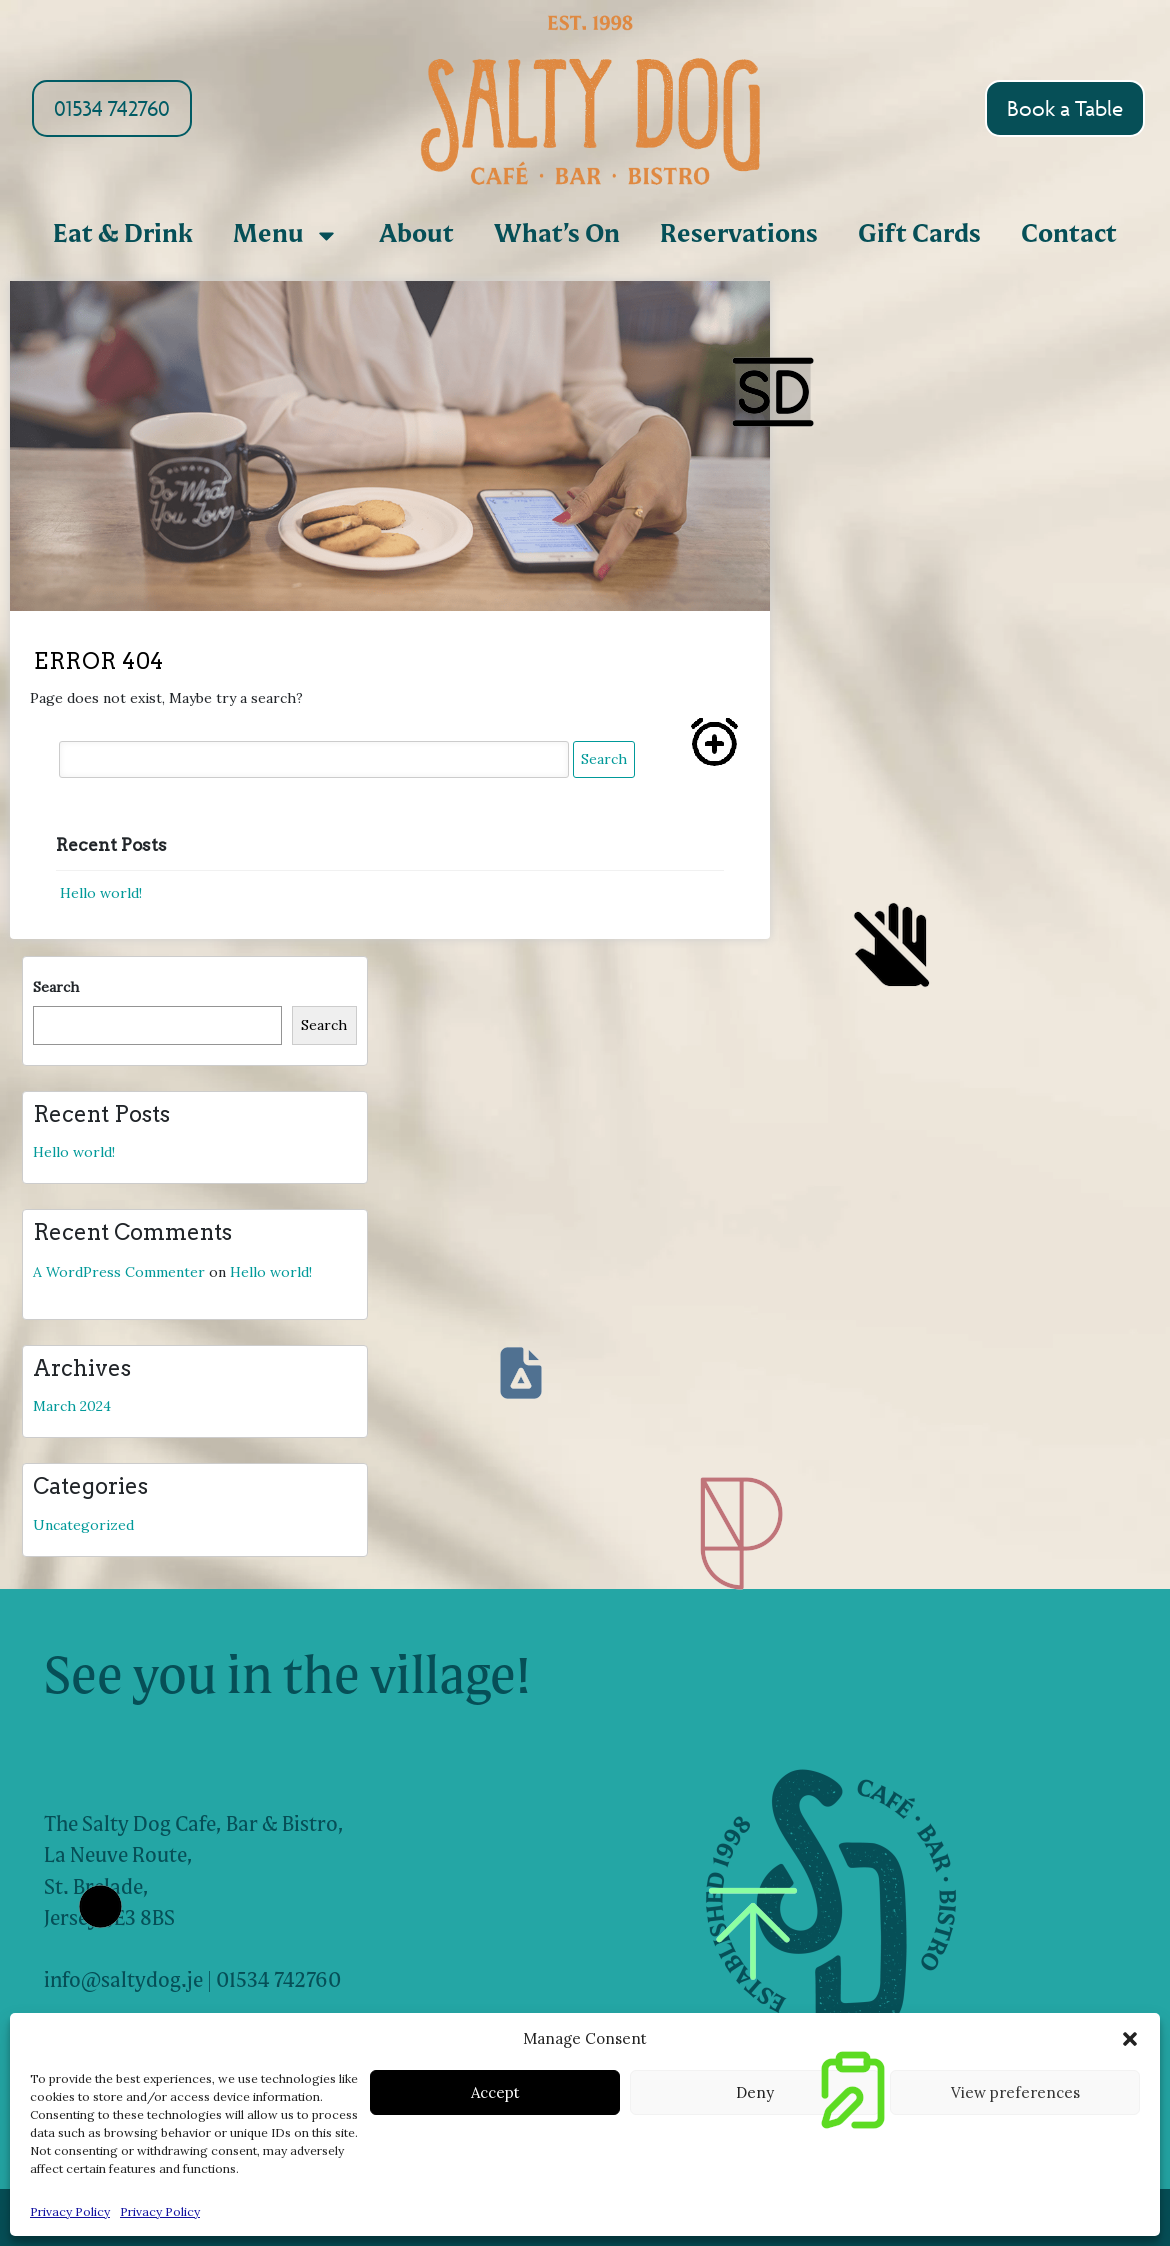  I want to click on do not touch - touchscreen disabled, so click(894, 946).